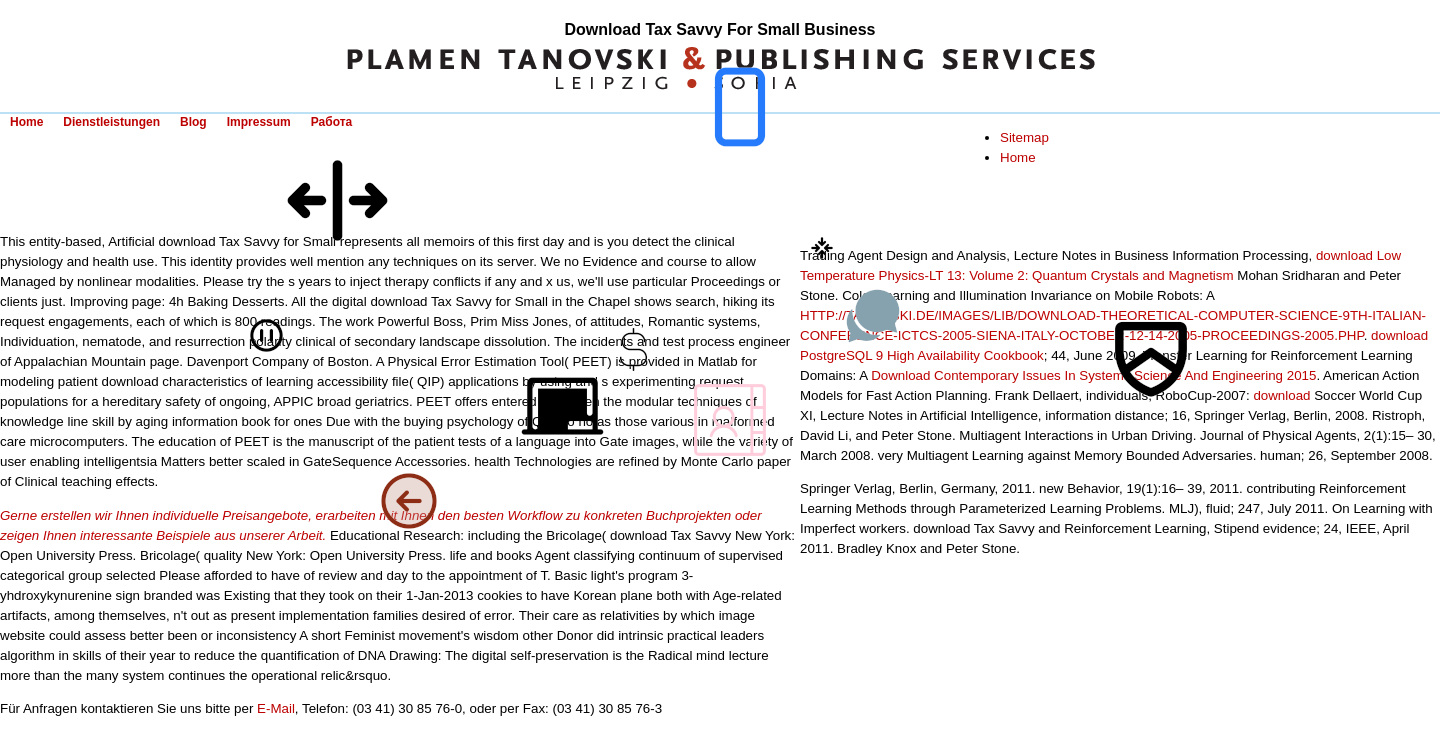 This screenshot has width=1440, height=732. Describe the element at coordinates (740, 107) in the screenshot. I see `represents a mobile device or smartphone` at that location.